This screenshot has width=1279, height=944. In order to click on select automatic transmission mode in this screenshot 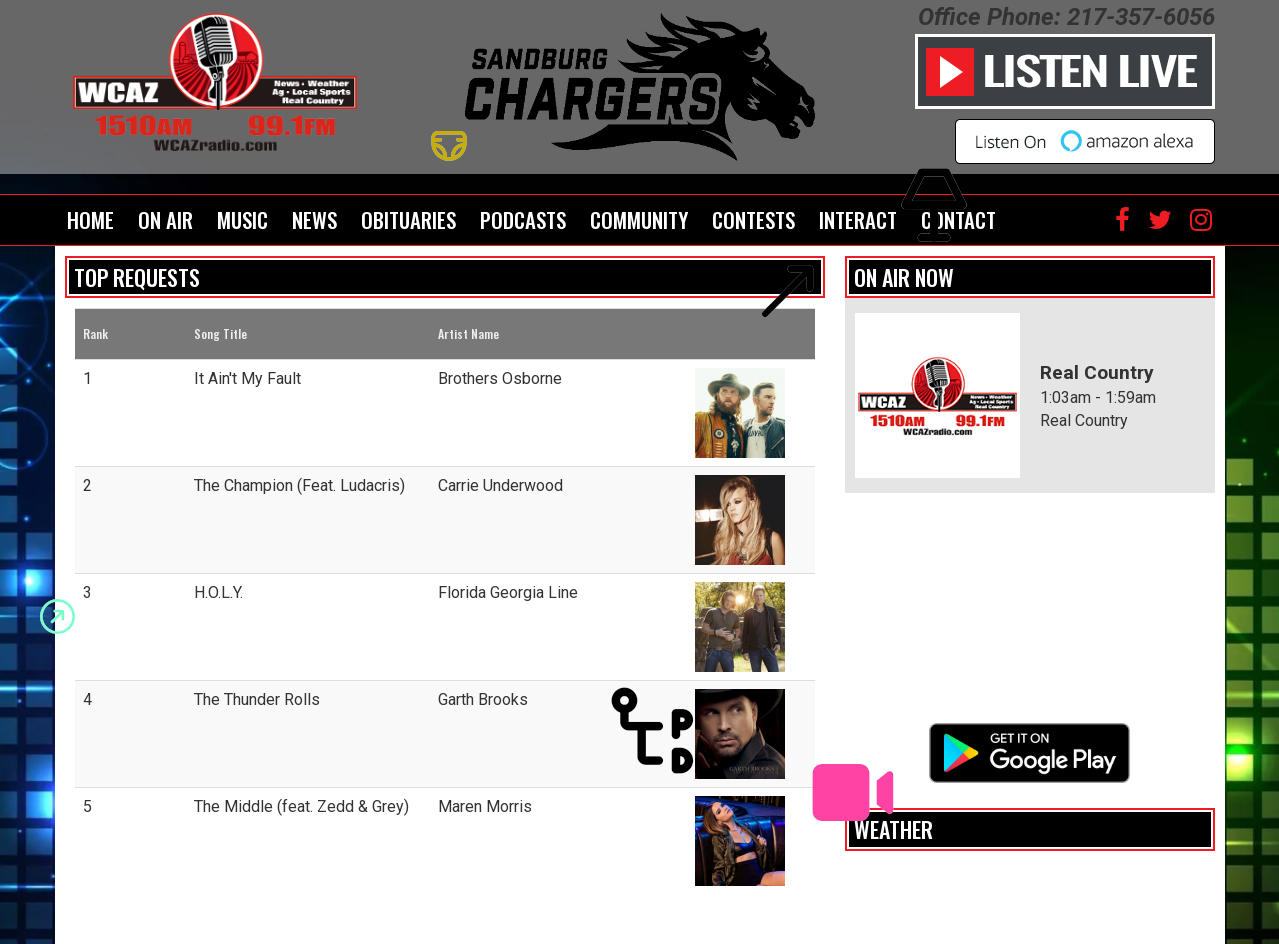, I will do `click(654, 730)`.